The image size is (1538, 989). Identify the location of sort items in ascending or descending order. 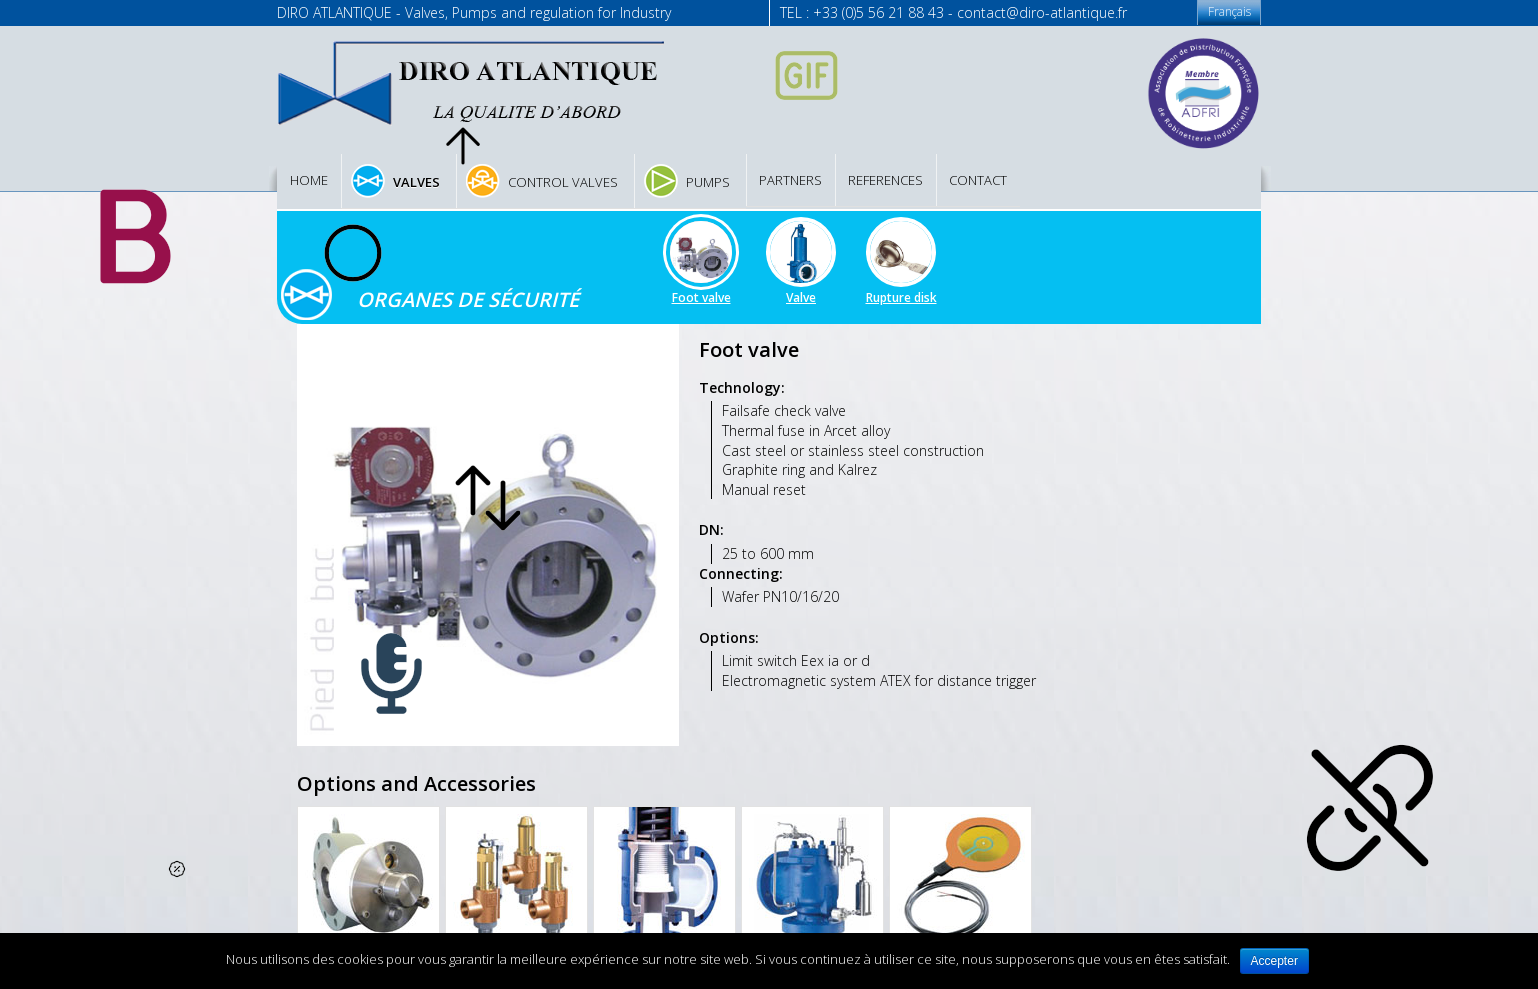
(488, 498).